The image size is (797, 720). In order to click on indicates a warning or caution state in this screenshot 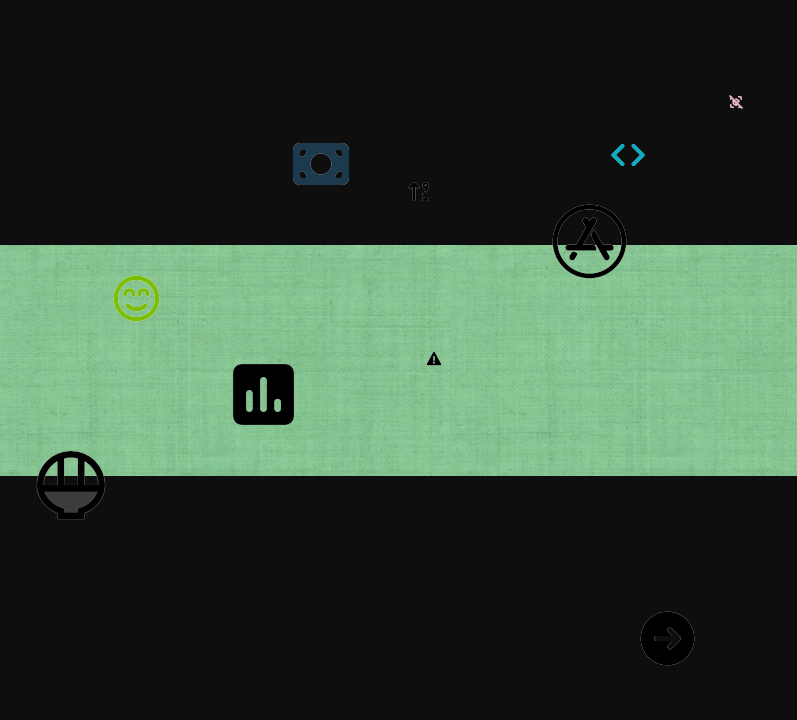, I will do `click(434, 359)`.